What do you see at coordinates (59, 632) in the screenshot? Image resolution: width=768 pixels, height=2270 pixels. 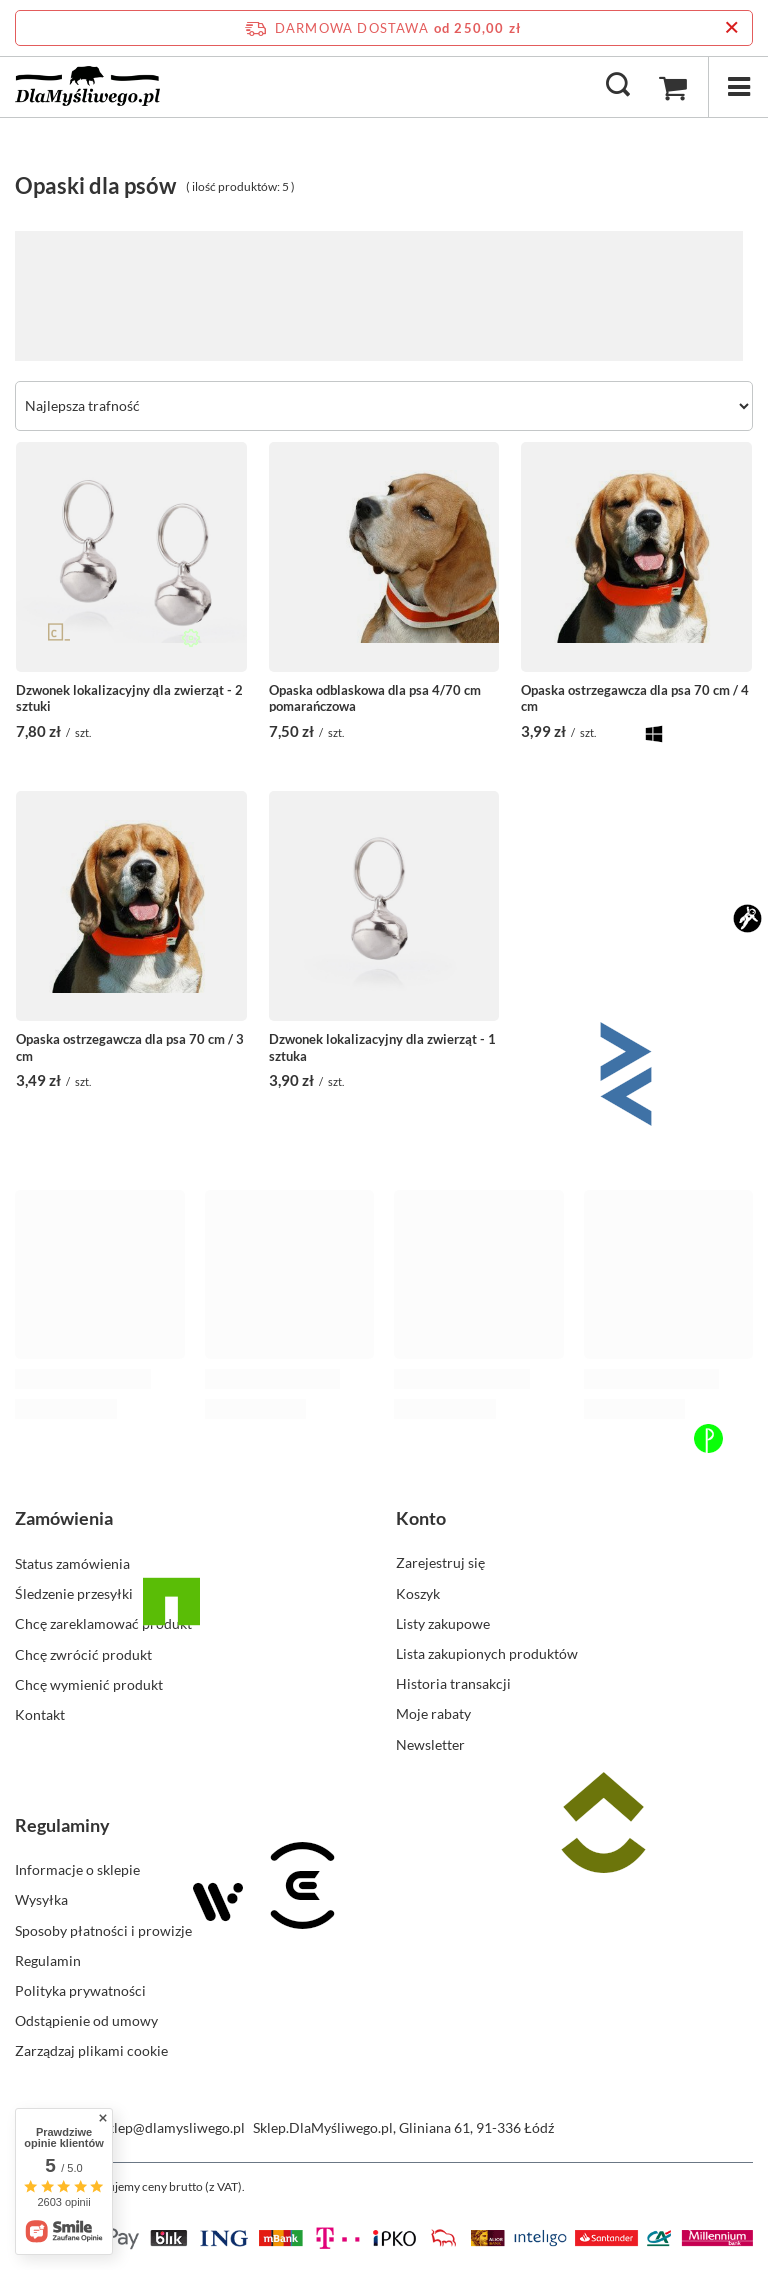 I see `open codecademy app or website` at bounding box center [59, 632].